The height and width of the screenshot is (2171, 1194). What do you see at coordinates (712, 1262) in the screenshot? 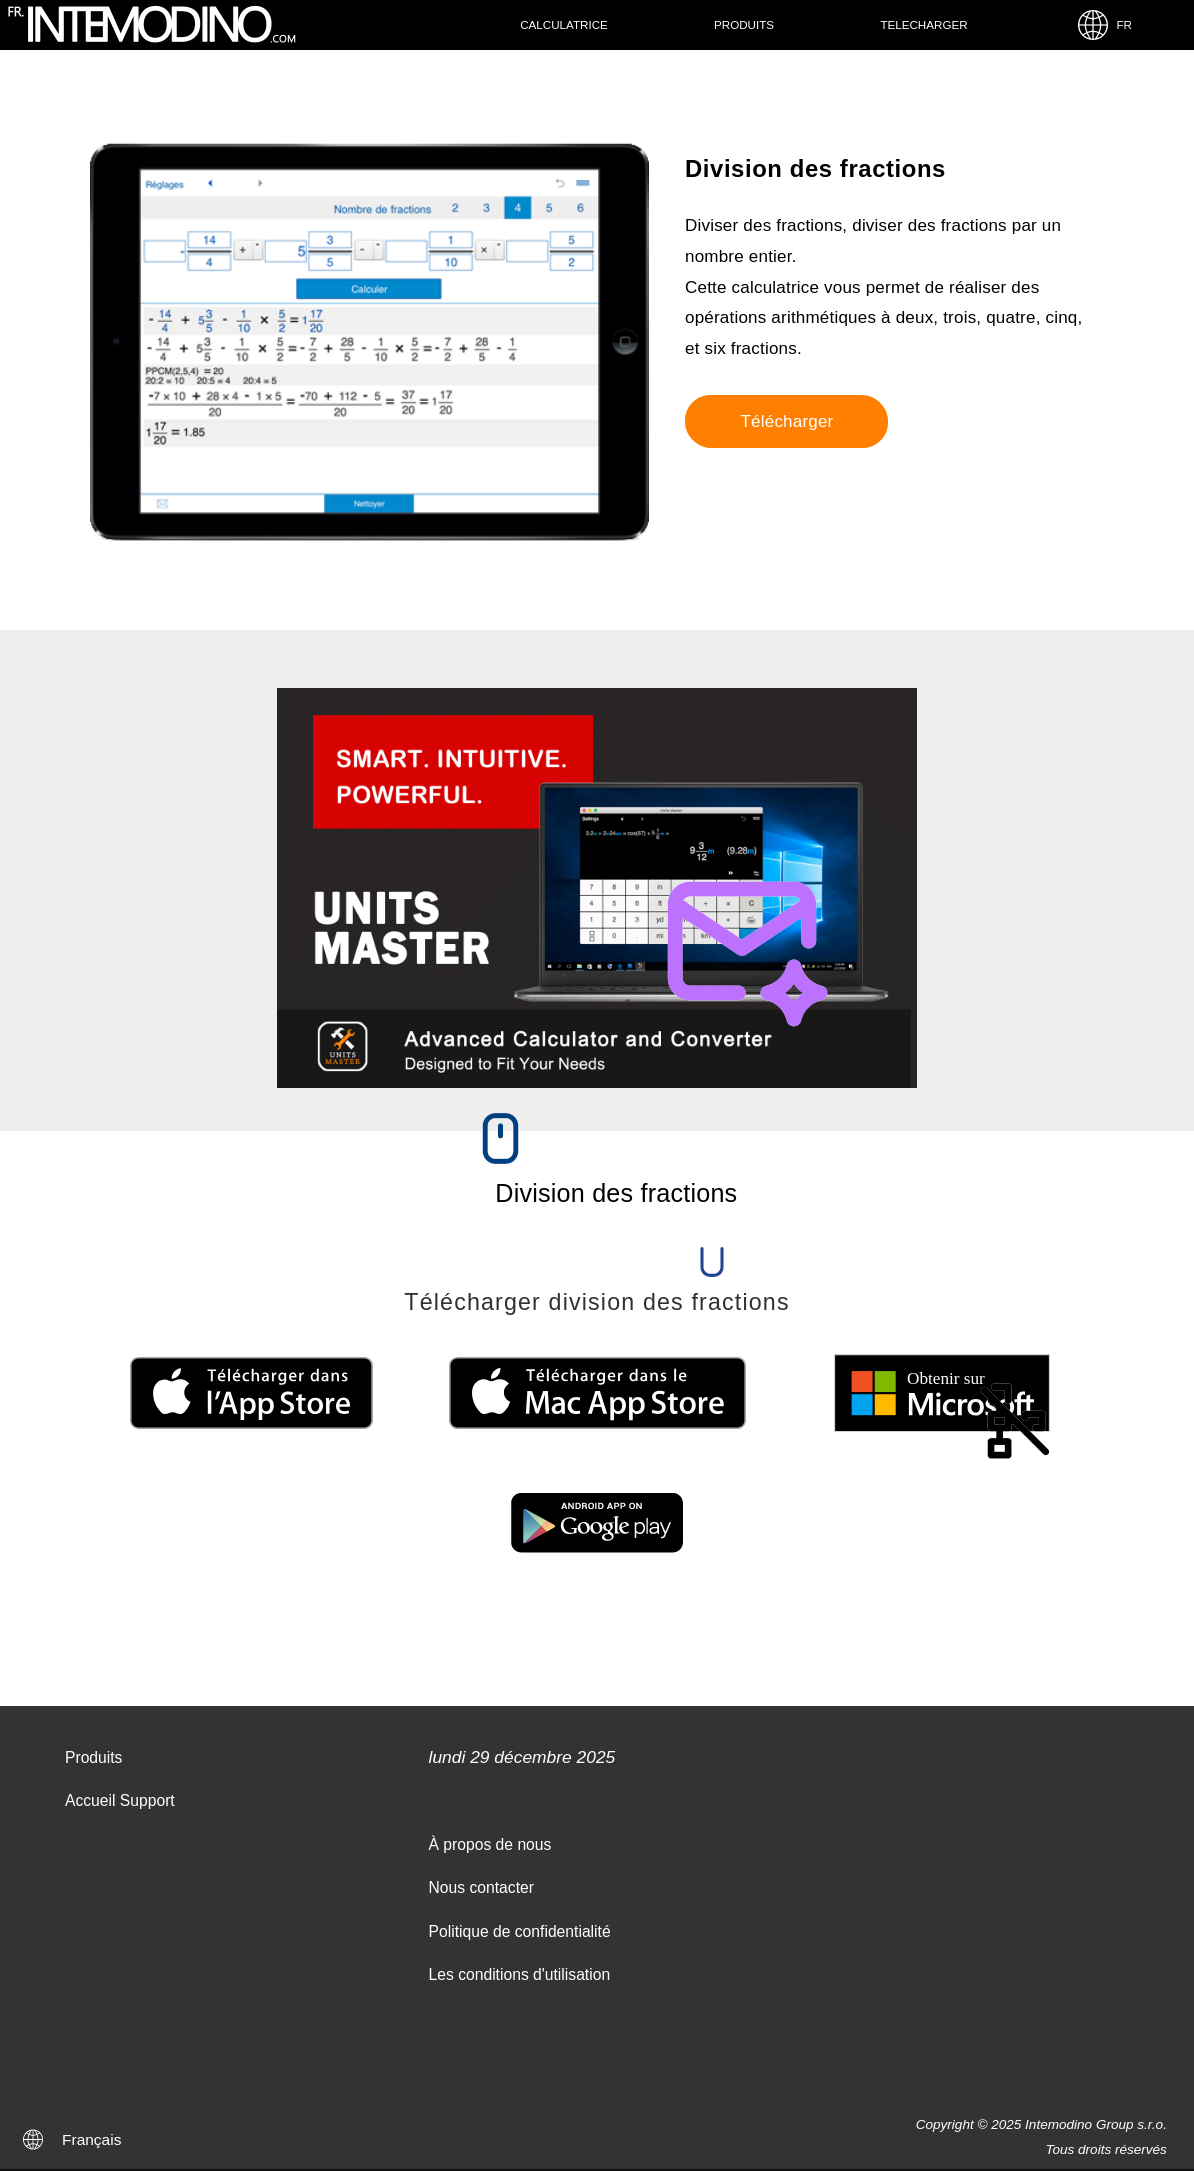
I see `represents the letter U in text or keyboard input` at bounding box center [712, 1262].